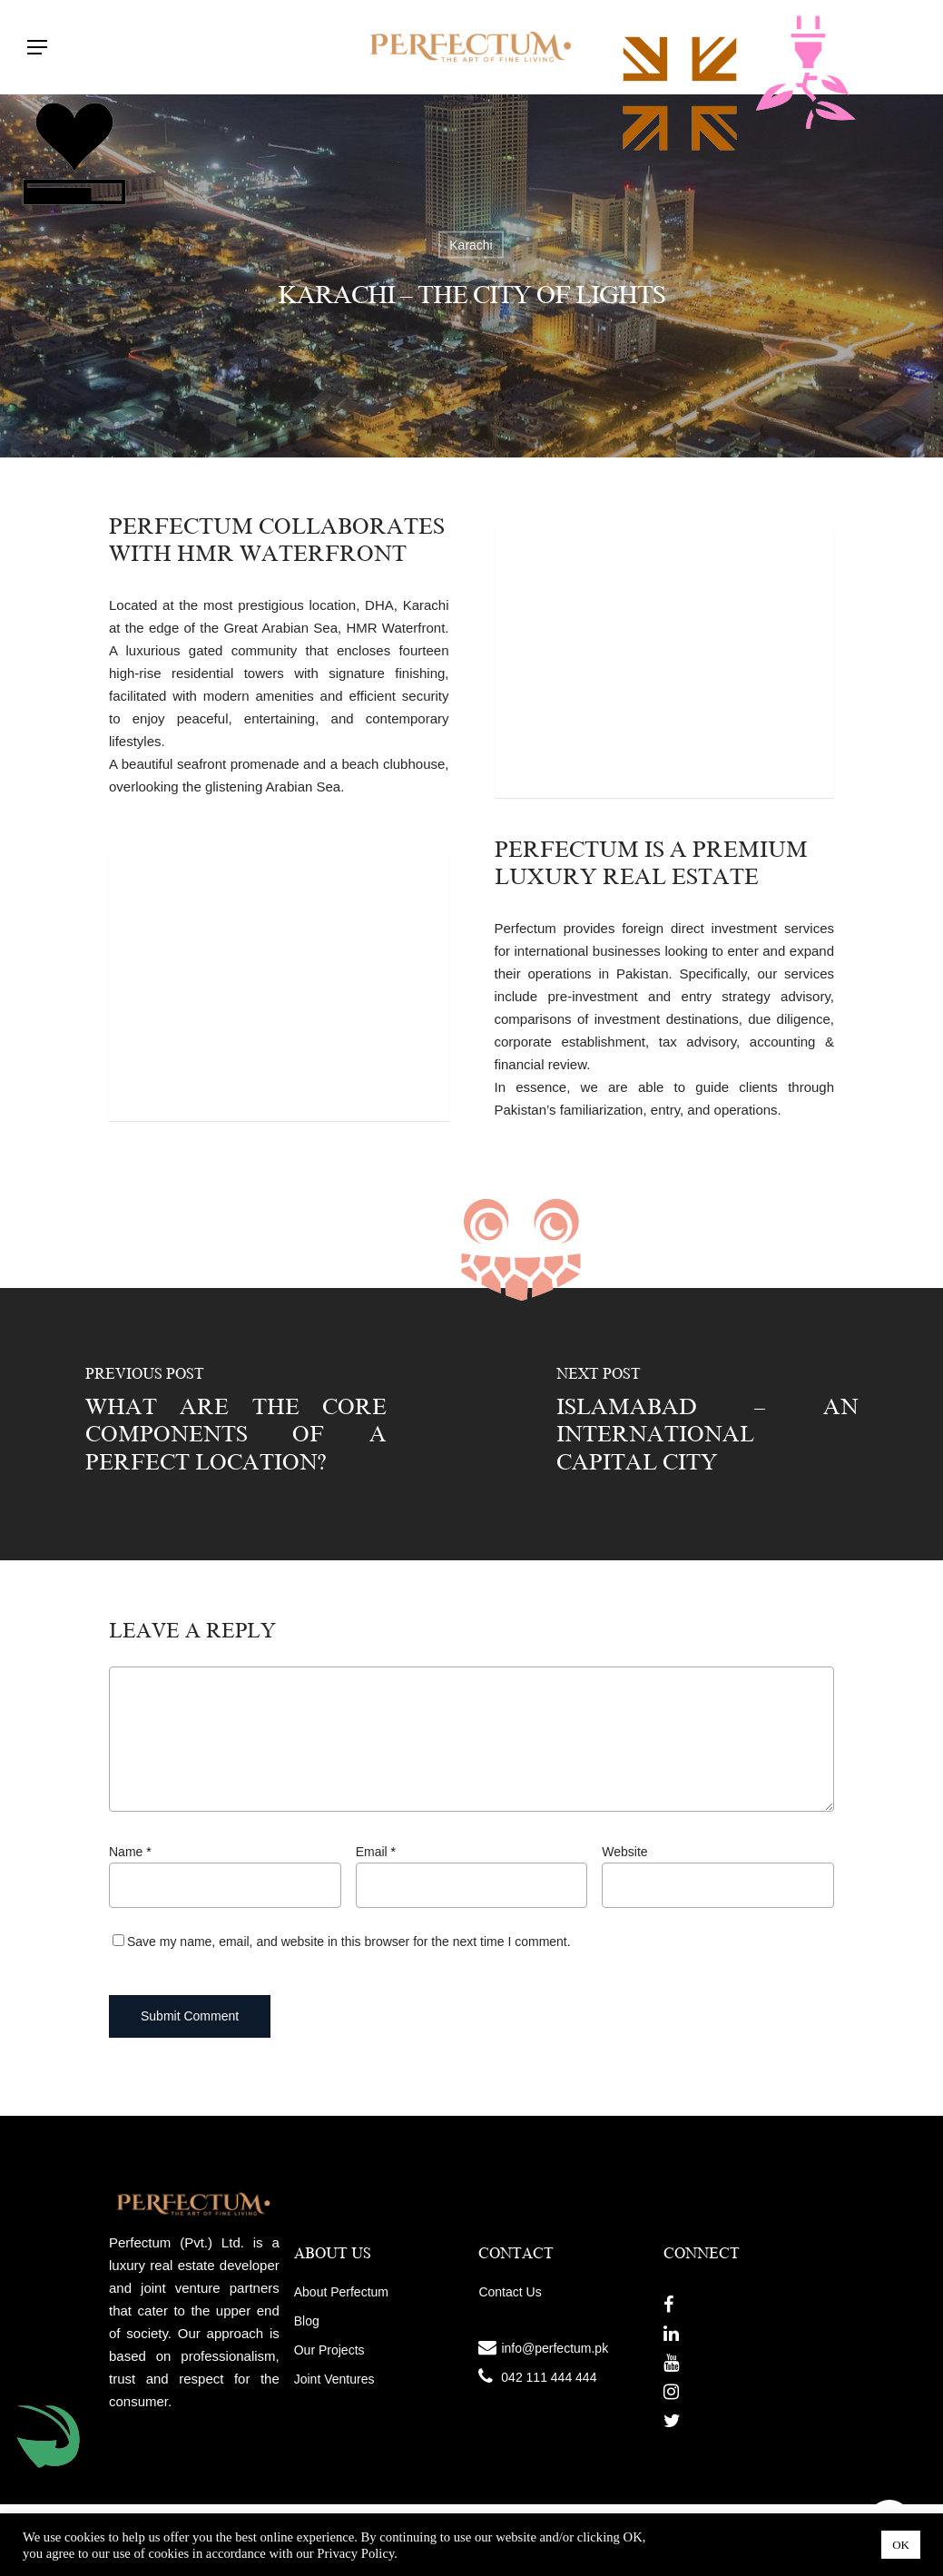  I want to click on player health or life remaining, so click(74, 153).